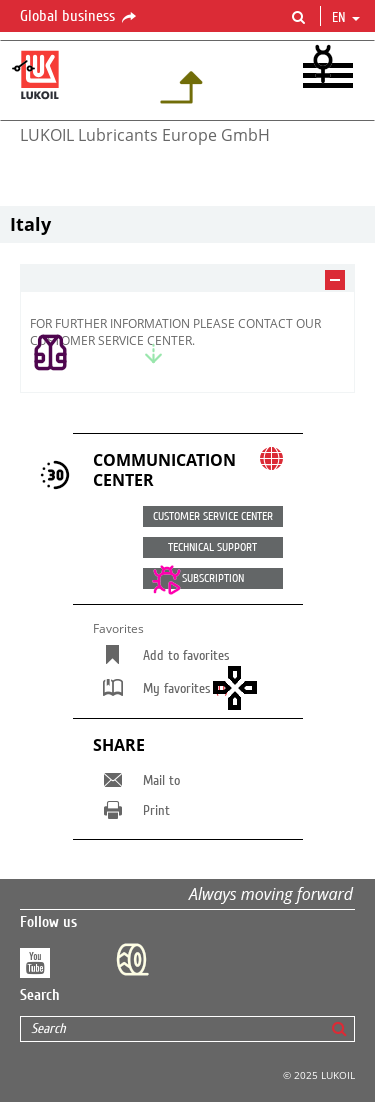 The image size is (375, 1102). Describe the element at coordinates (323, 64) in the screenshot. I see `select hermaphrodite/intersex gender identity` at that location.